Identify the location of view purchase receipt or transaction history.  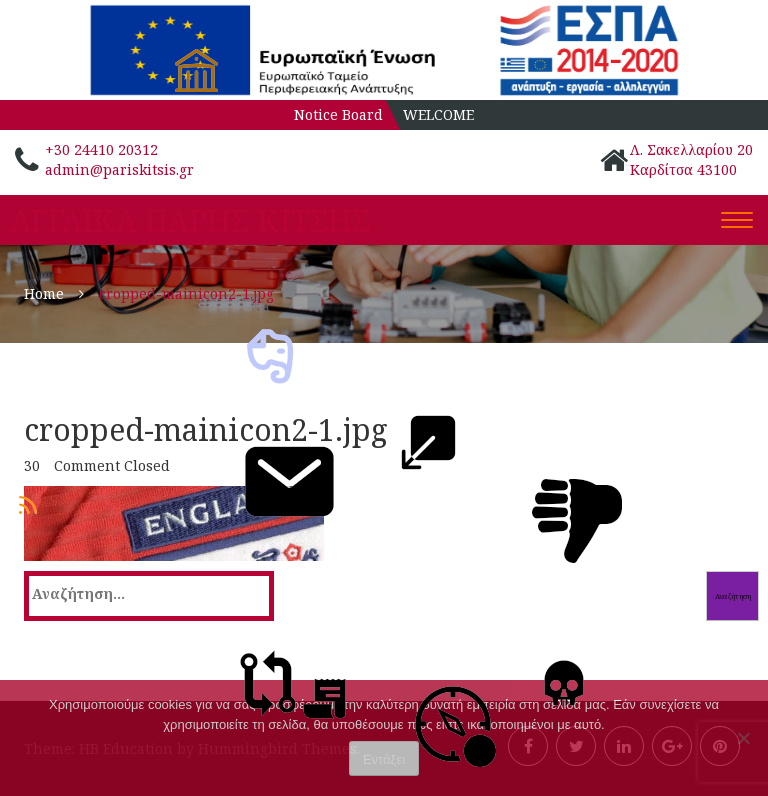
(324, 698).